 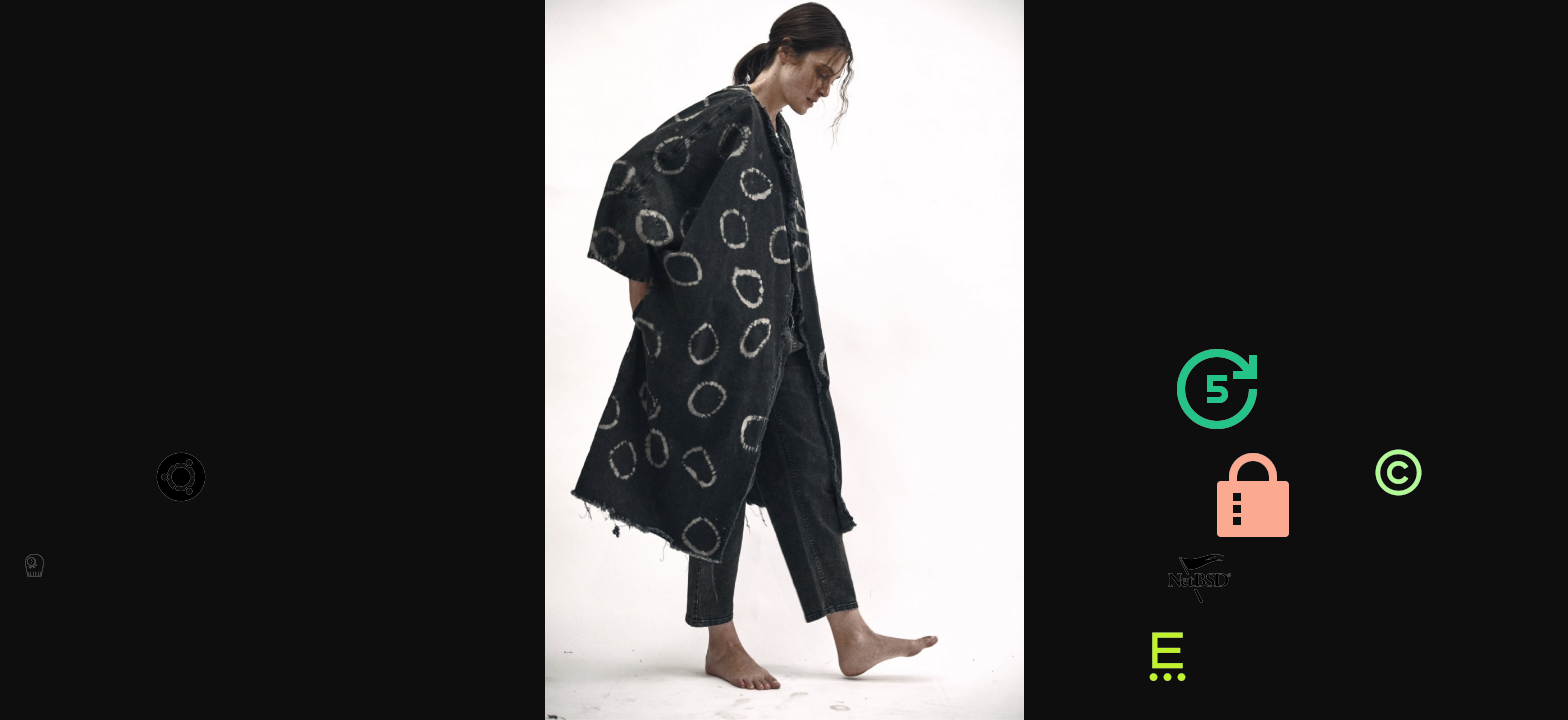 What do you see at coordinates (1217, 389) in the screenshot?
I see `skip forward 5 seconds in media playback` at bounding box center [1217, 389].